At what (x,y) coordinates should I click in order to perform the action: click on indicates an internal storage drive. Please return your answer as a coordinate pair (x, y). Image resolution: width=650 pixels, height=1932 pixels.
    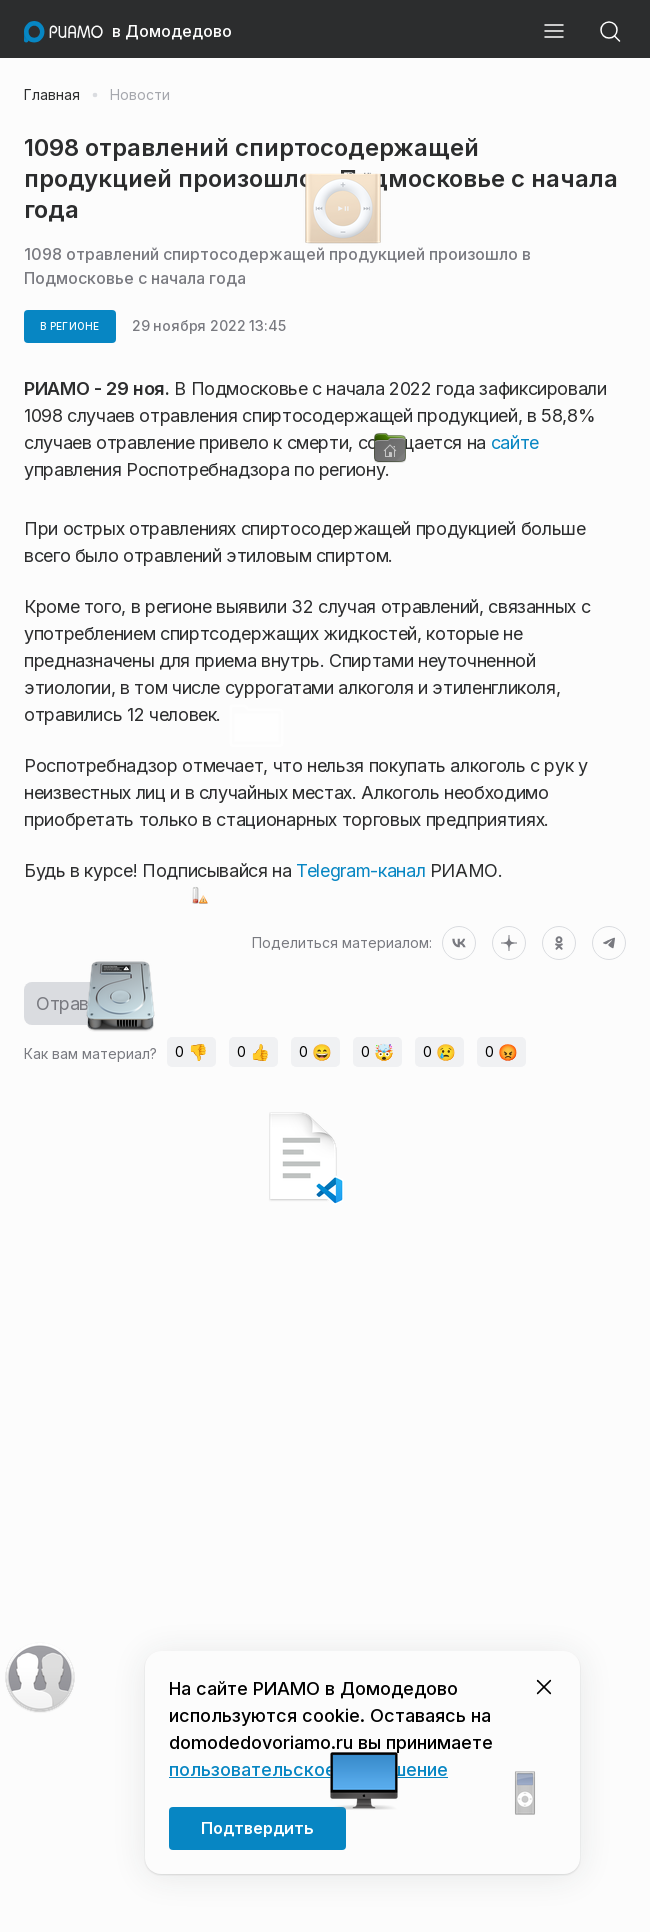
    Looking at the image, I should click on (120, 997).